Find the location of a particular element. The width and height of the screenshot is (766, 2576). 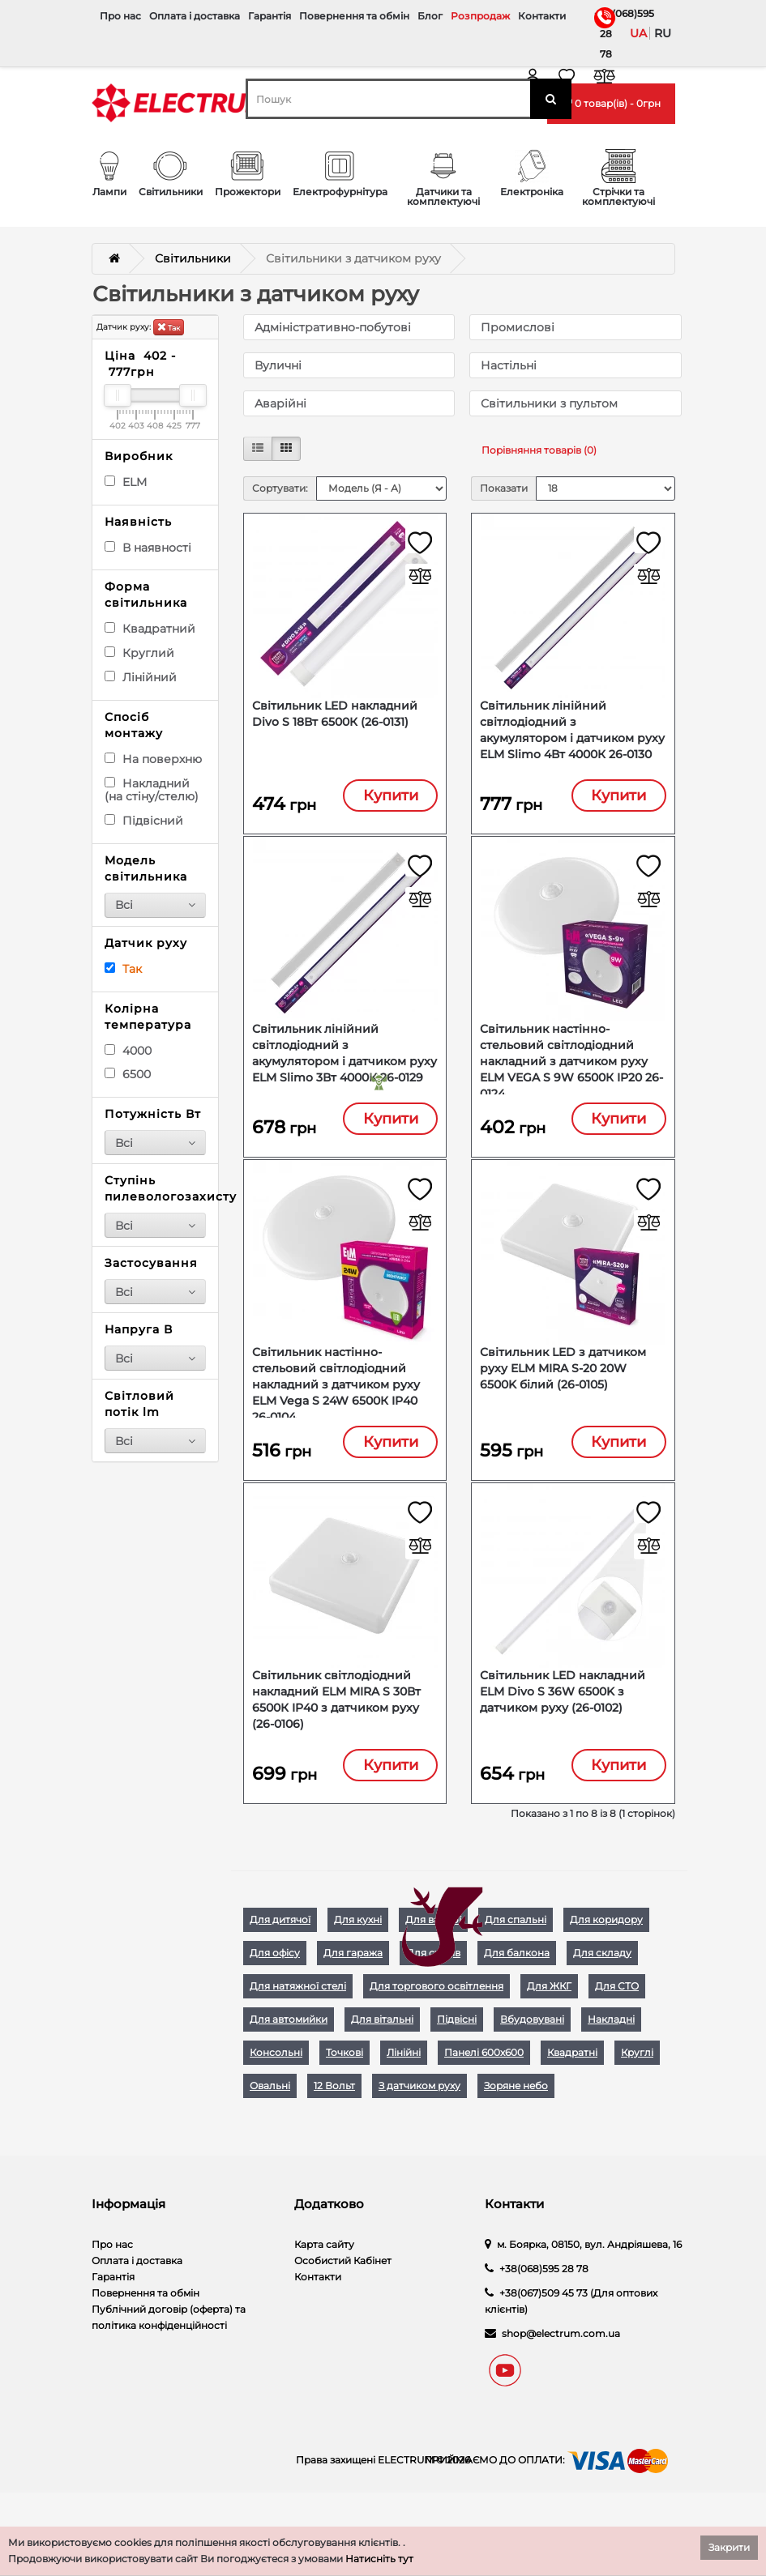

select sun priest character class is located at coordinates (379, 1081).